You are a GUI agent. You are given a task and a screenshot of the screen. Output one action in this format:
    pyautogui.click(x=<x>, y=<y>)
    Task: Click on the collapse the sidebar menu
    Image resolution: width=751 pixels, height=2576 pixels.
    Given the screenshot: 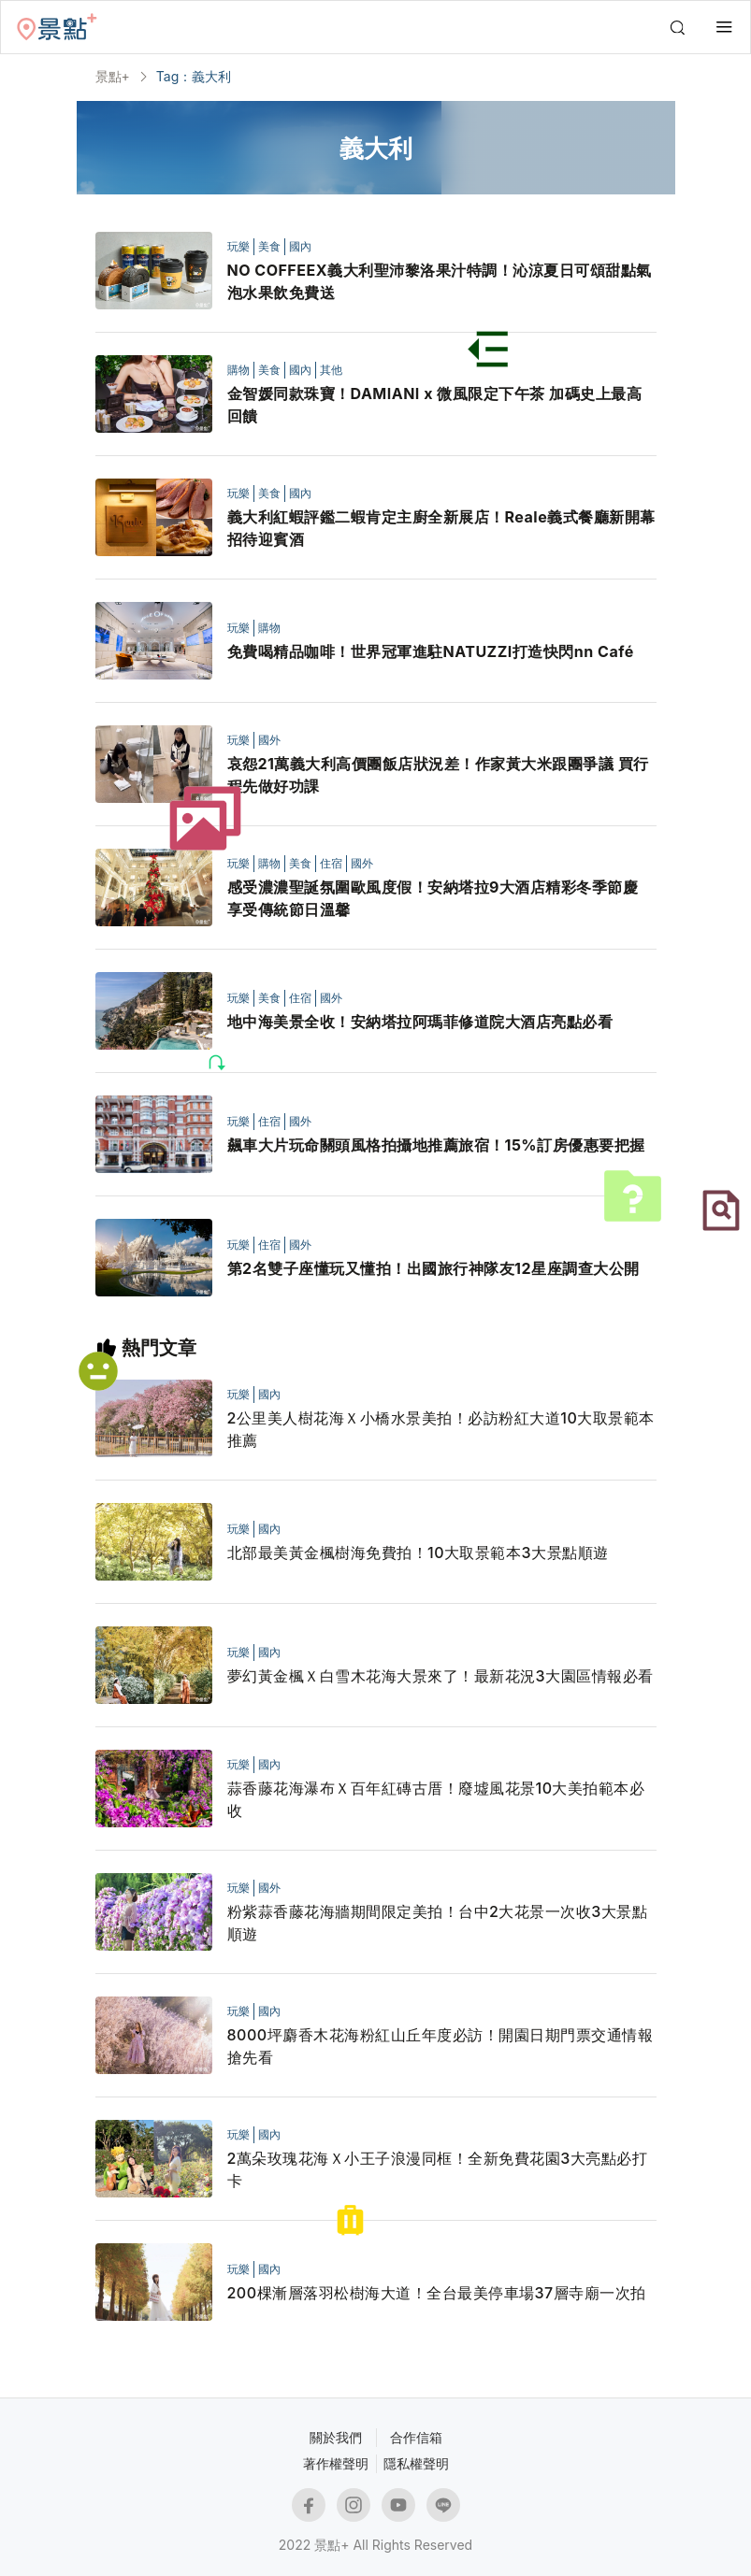 What is the action you would take?
    pyautogui.click(x=487, y=349)
    